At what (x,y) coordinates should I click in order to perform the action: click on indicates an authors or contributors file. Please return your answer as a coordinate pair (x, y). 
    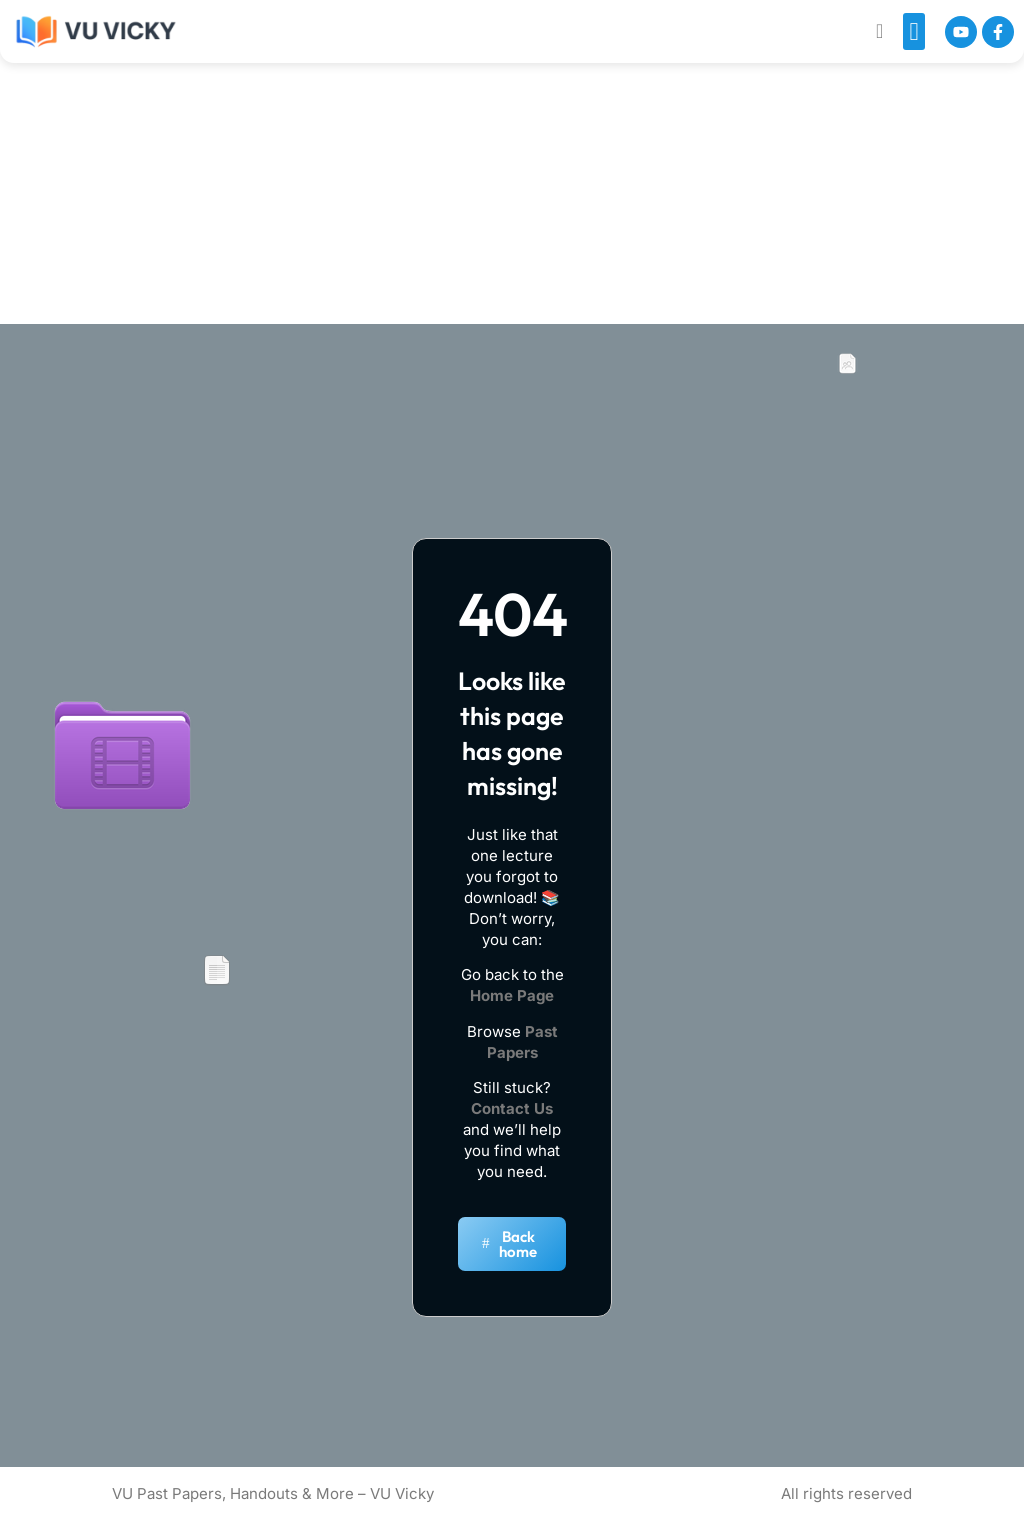
    Looking at the image, I should click on (847, 363).